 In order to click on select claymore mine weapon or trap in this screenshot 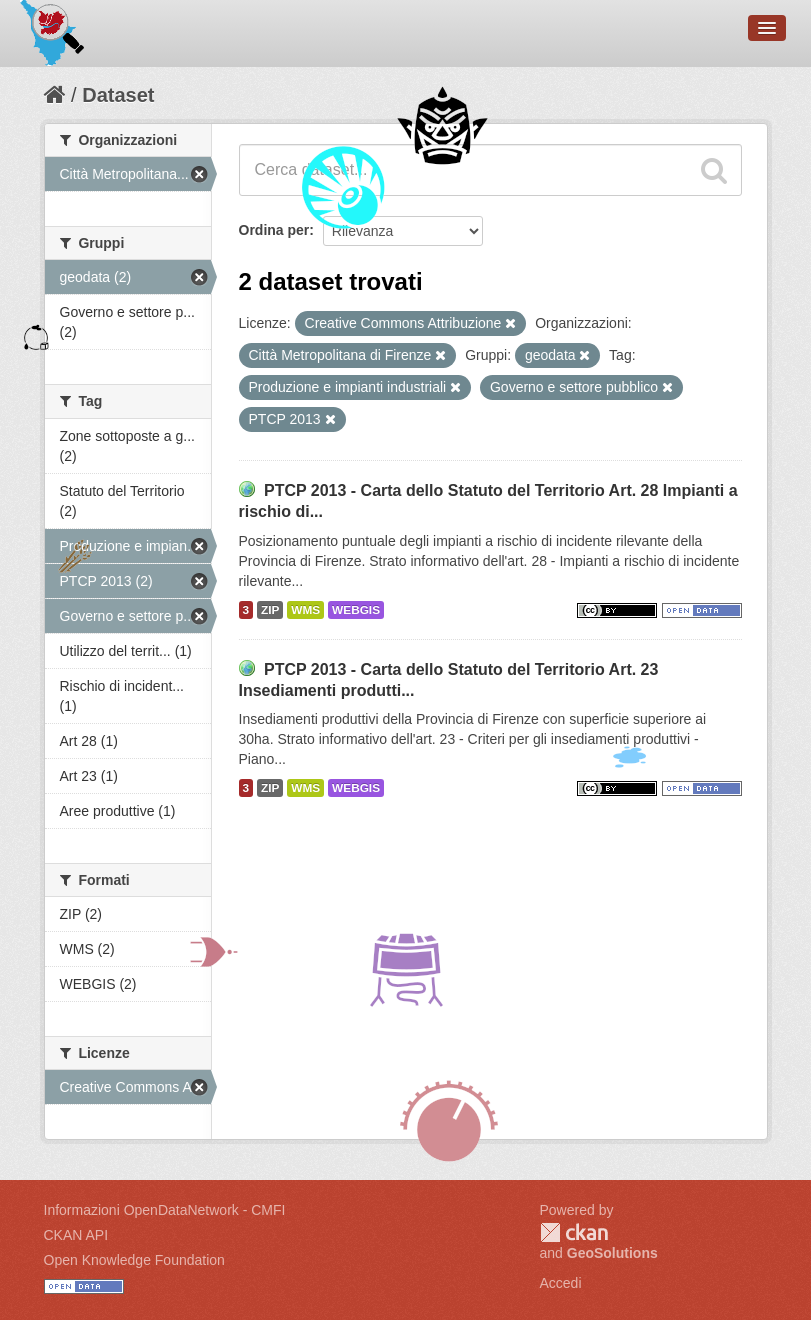, I will do `click(406, 969)`.